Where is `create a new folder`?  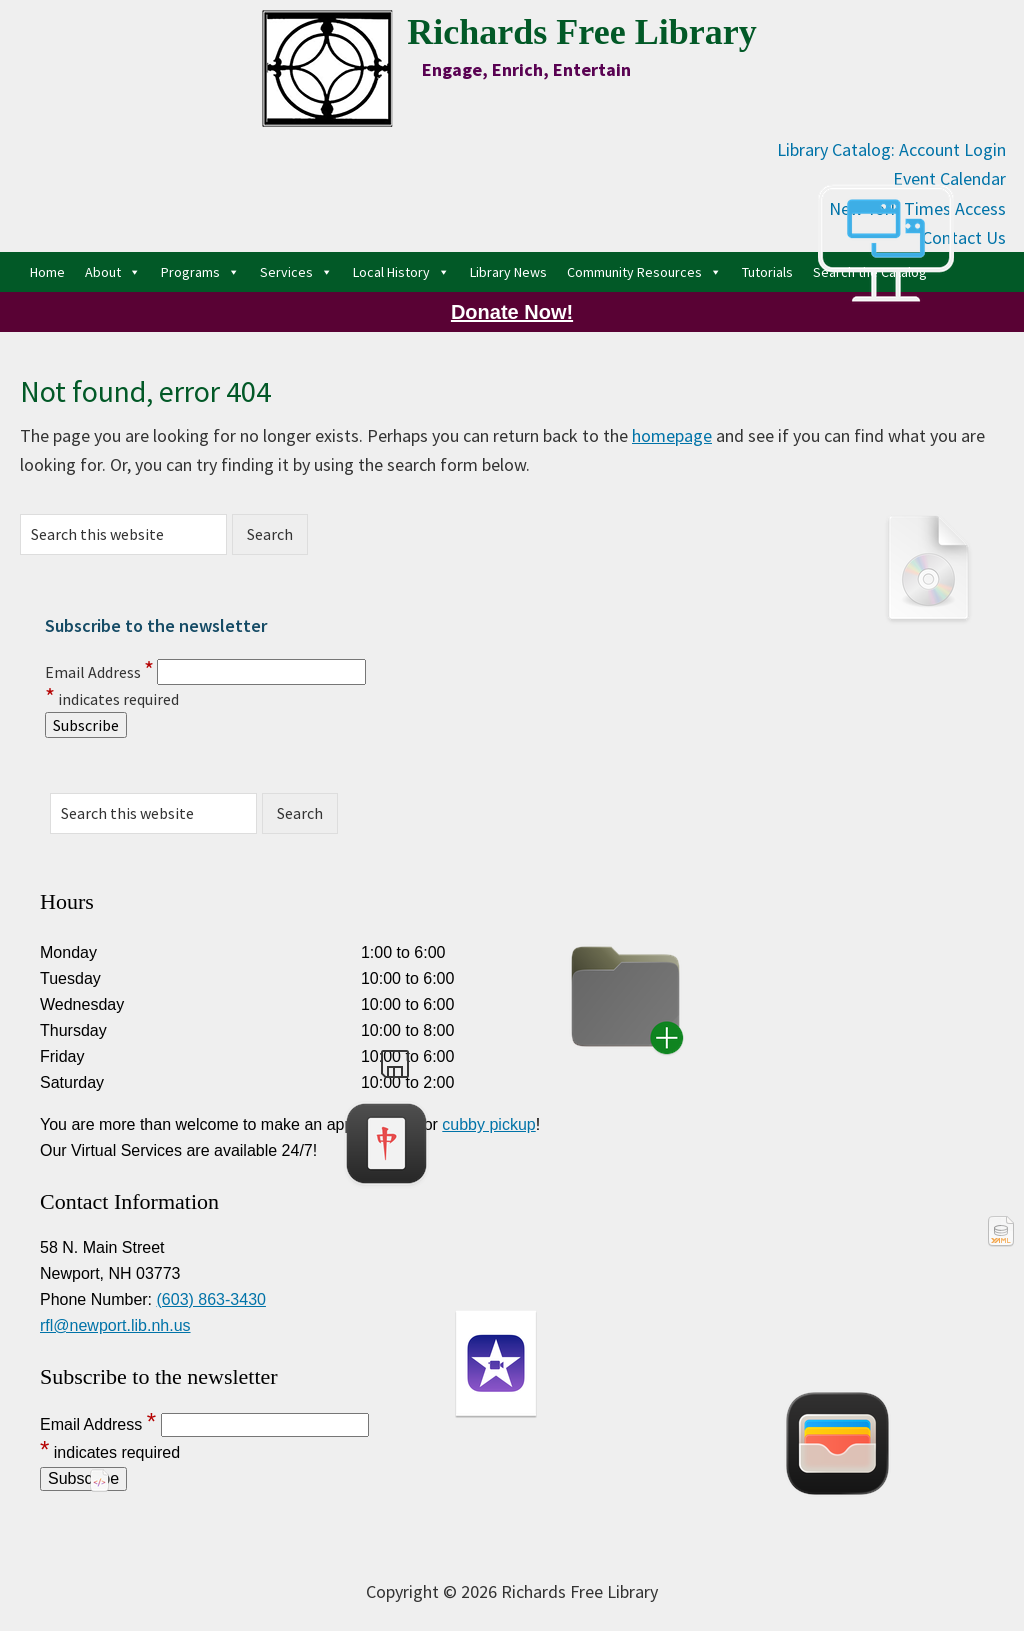
create a new folder is located at coordinates (625, 996).